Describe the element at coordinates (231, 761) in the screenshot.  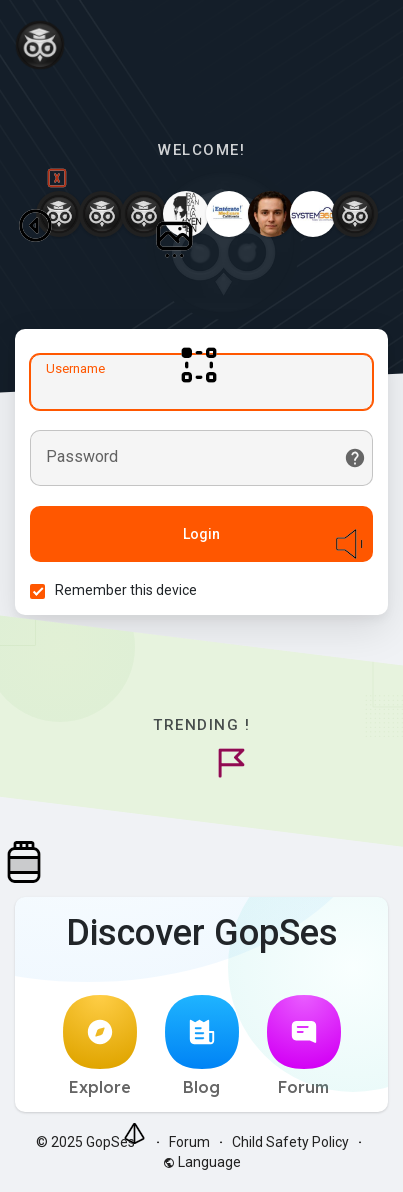
I see `flag an item for review or attention` at that location.